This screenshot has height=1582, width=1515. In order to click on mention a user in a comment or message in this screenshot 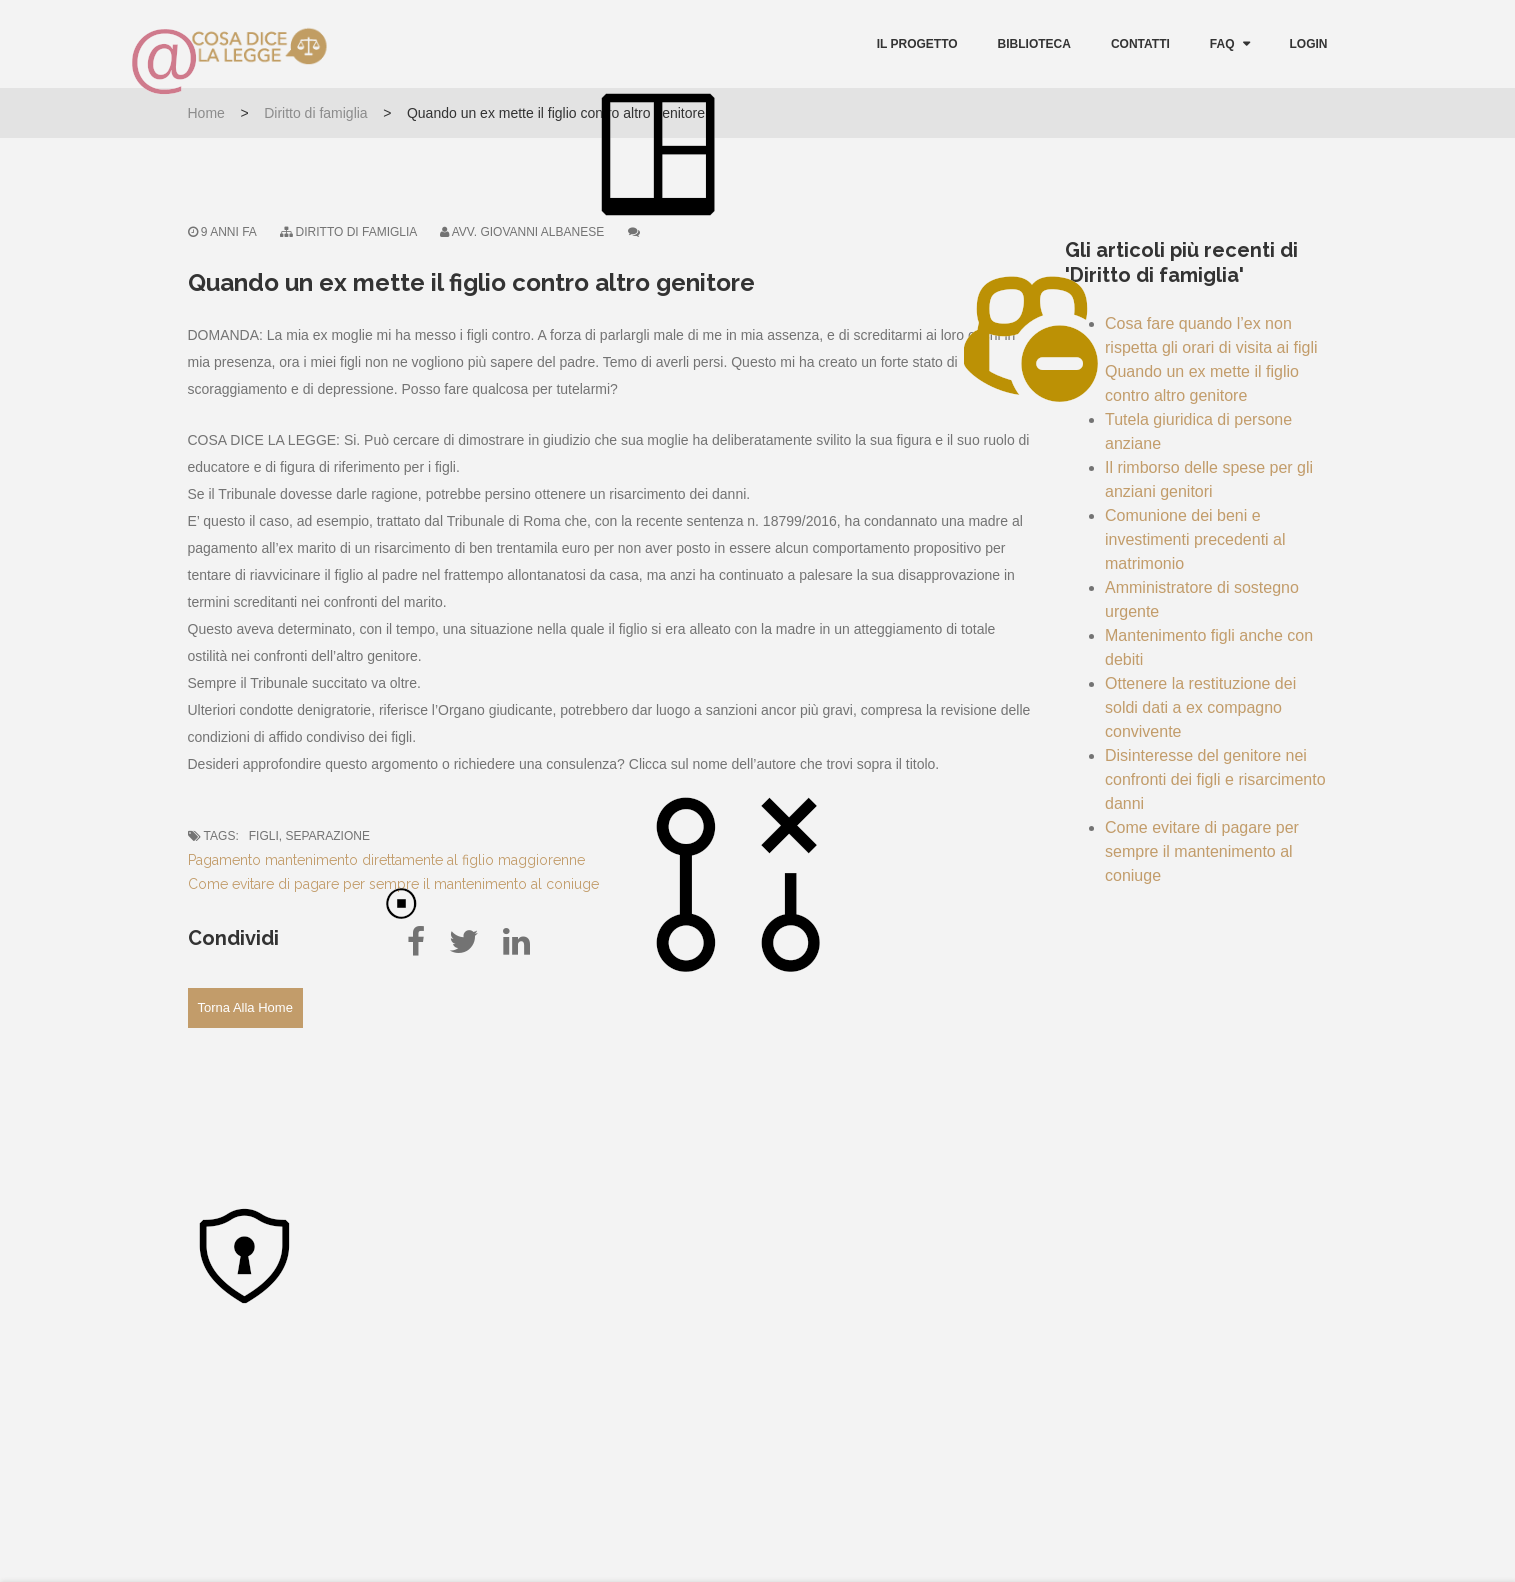, I will do `click(162, 59)`.